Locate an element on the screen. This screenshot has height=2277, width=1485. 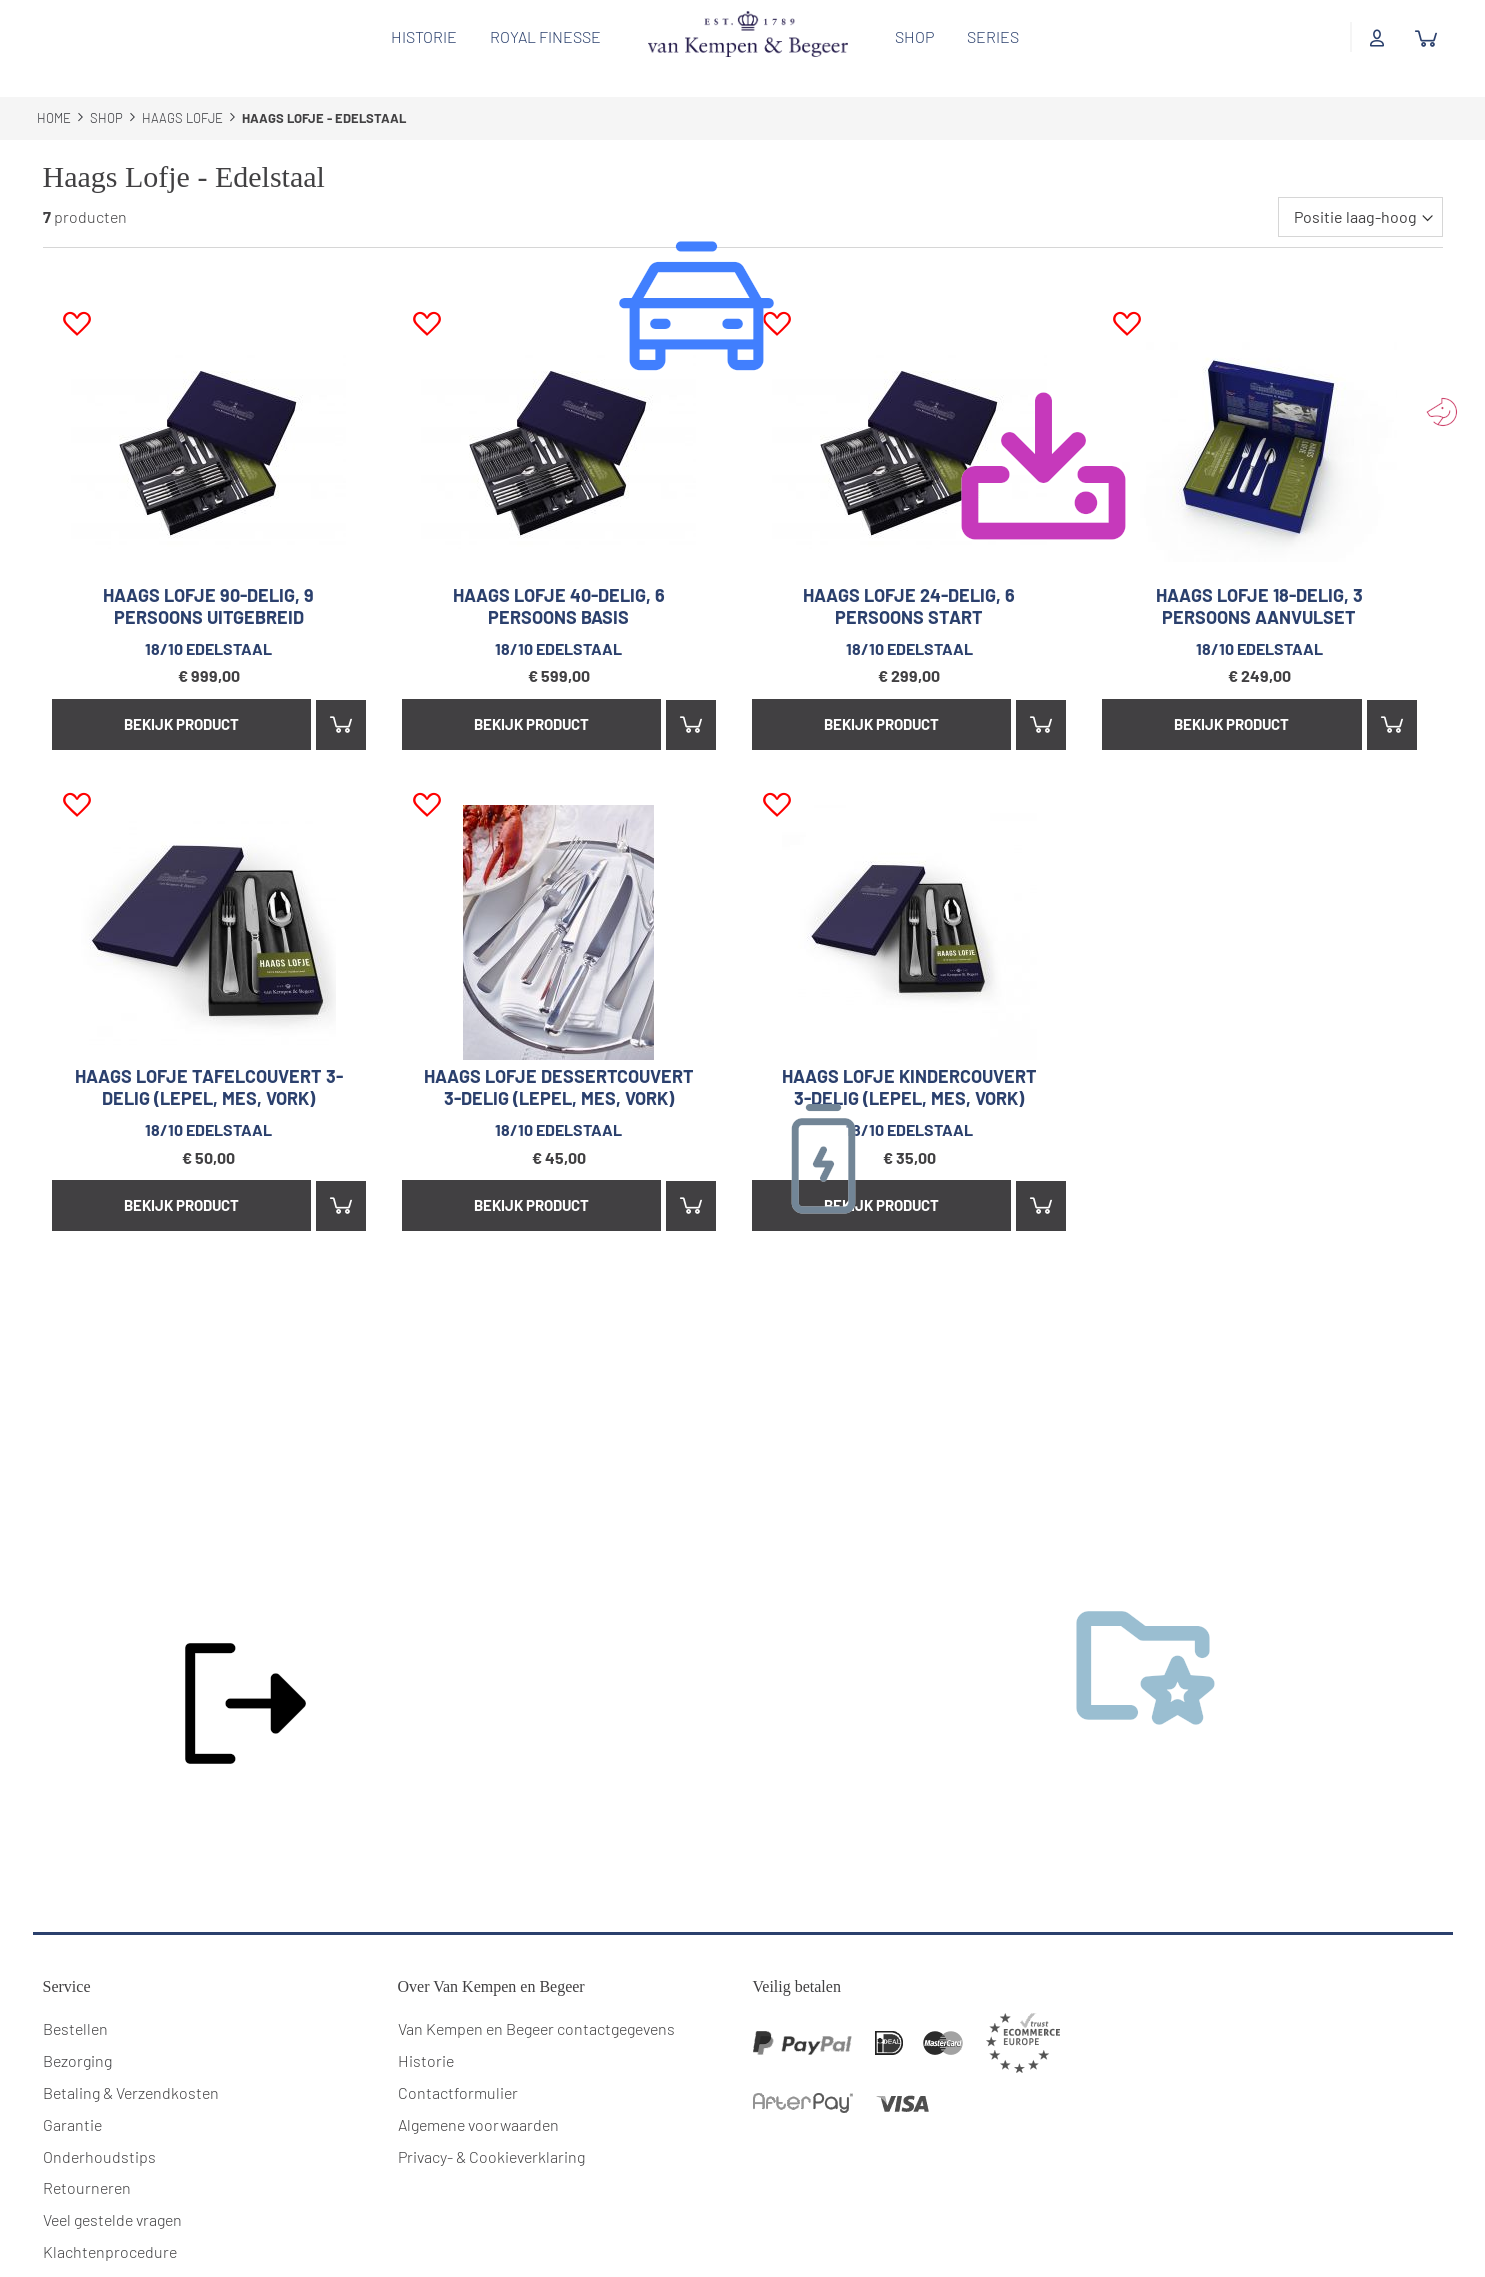
sign out of your account is located at coordinates (240, 1703).